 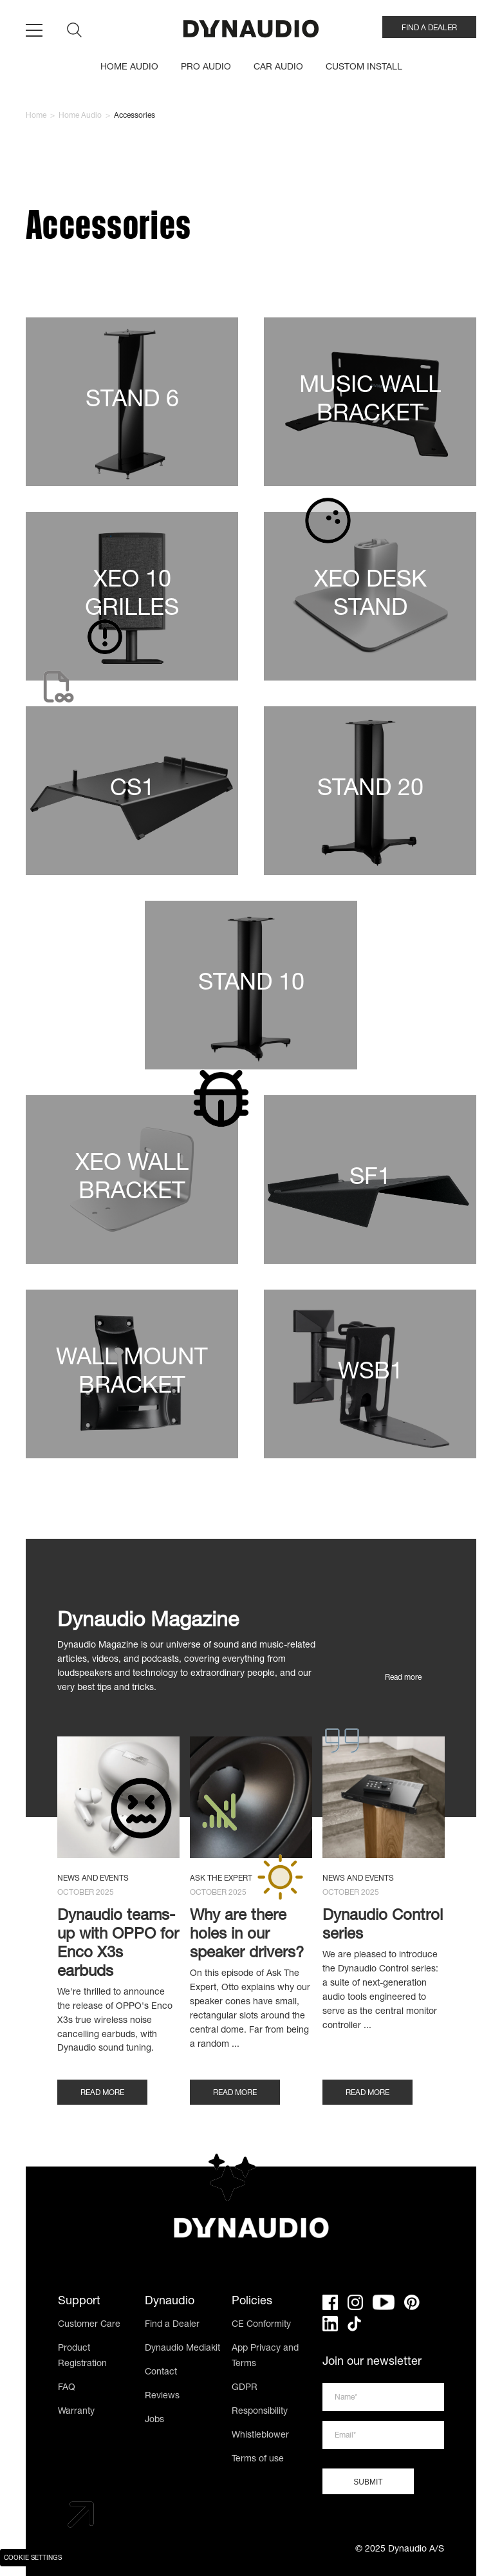 I want to click on indicates AI-generated or enhanced content, so click(x=232, y=2177).